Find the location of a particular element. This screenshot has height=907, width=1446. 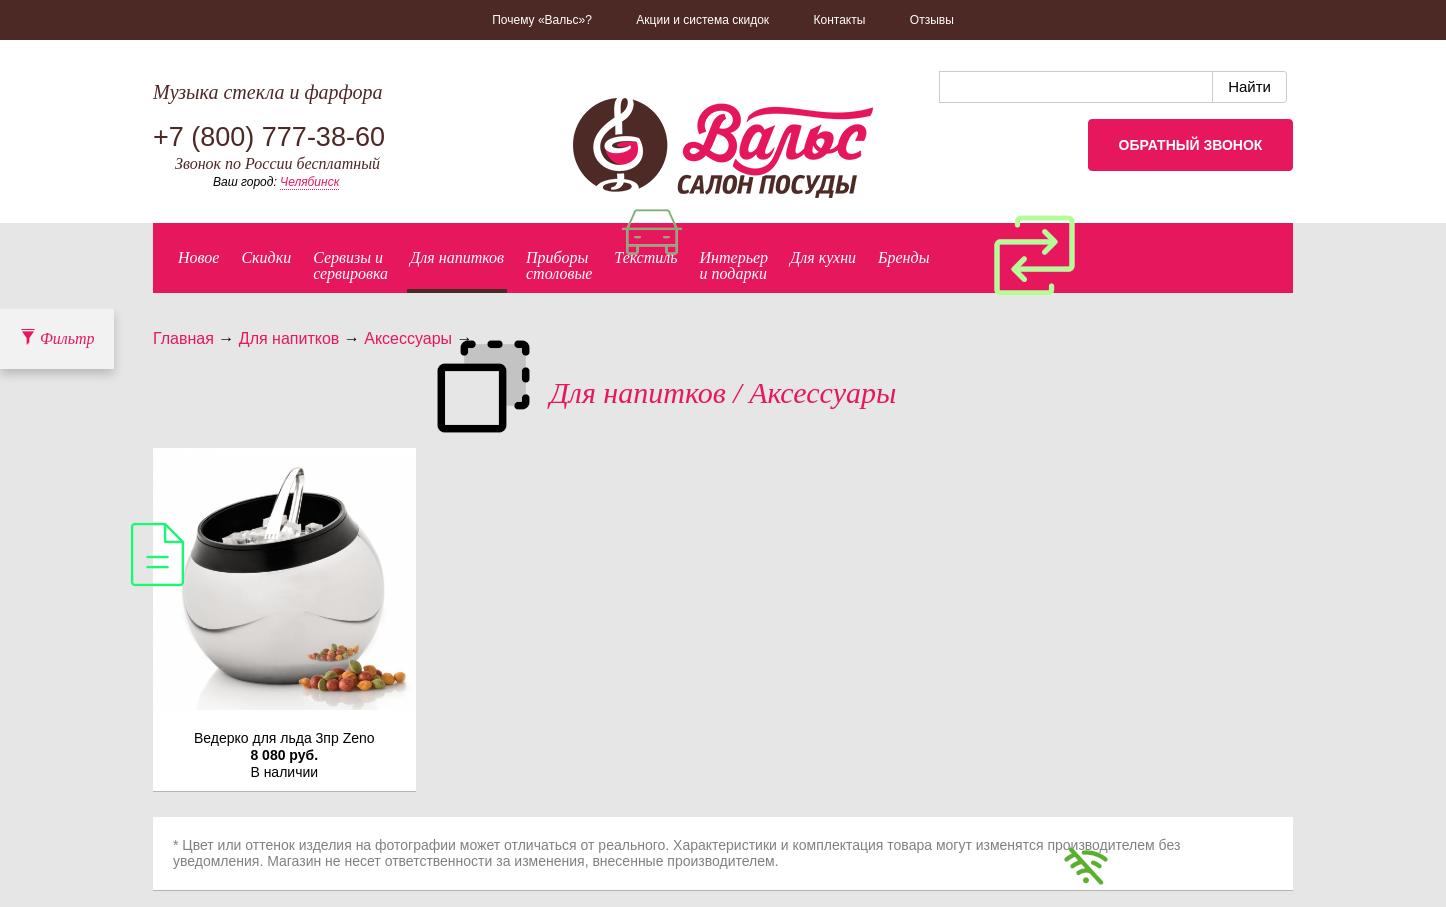

select background layer is located at coordinates (483, 386).